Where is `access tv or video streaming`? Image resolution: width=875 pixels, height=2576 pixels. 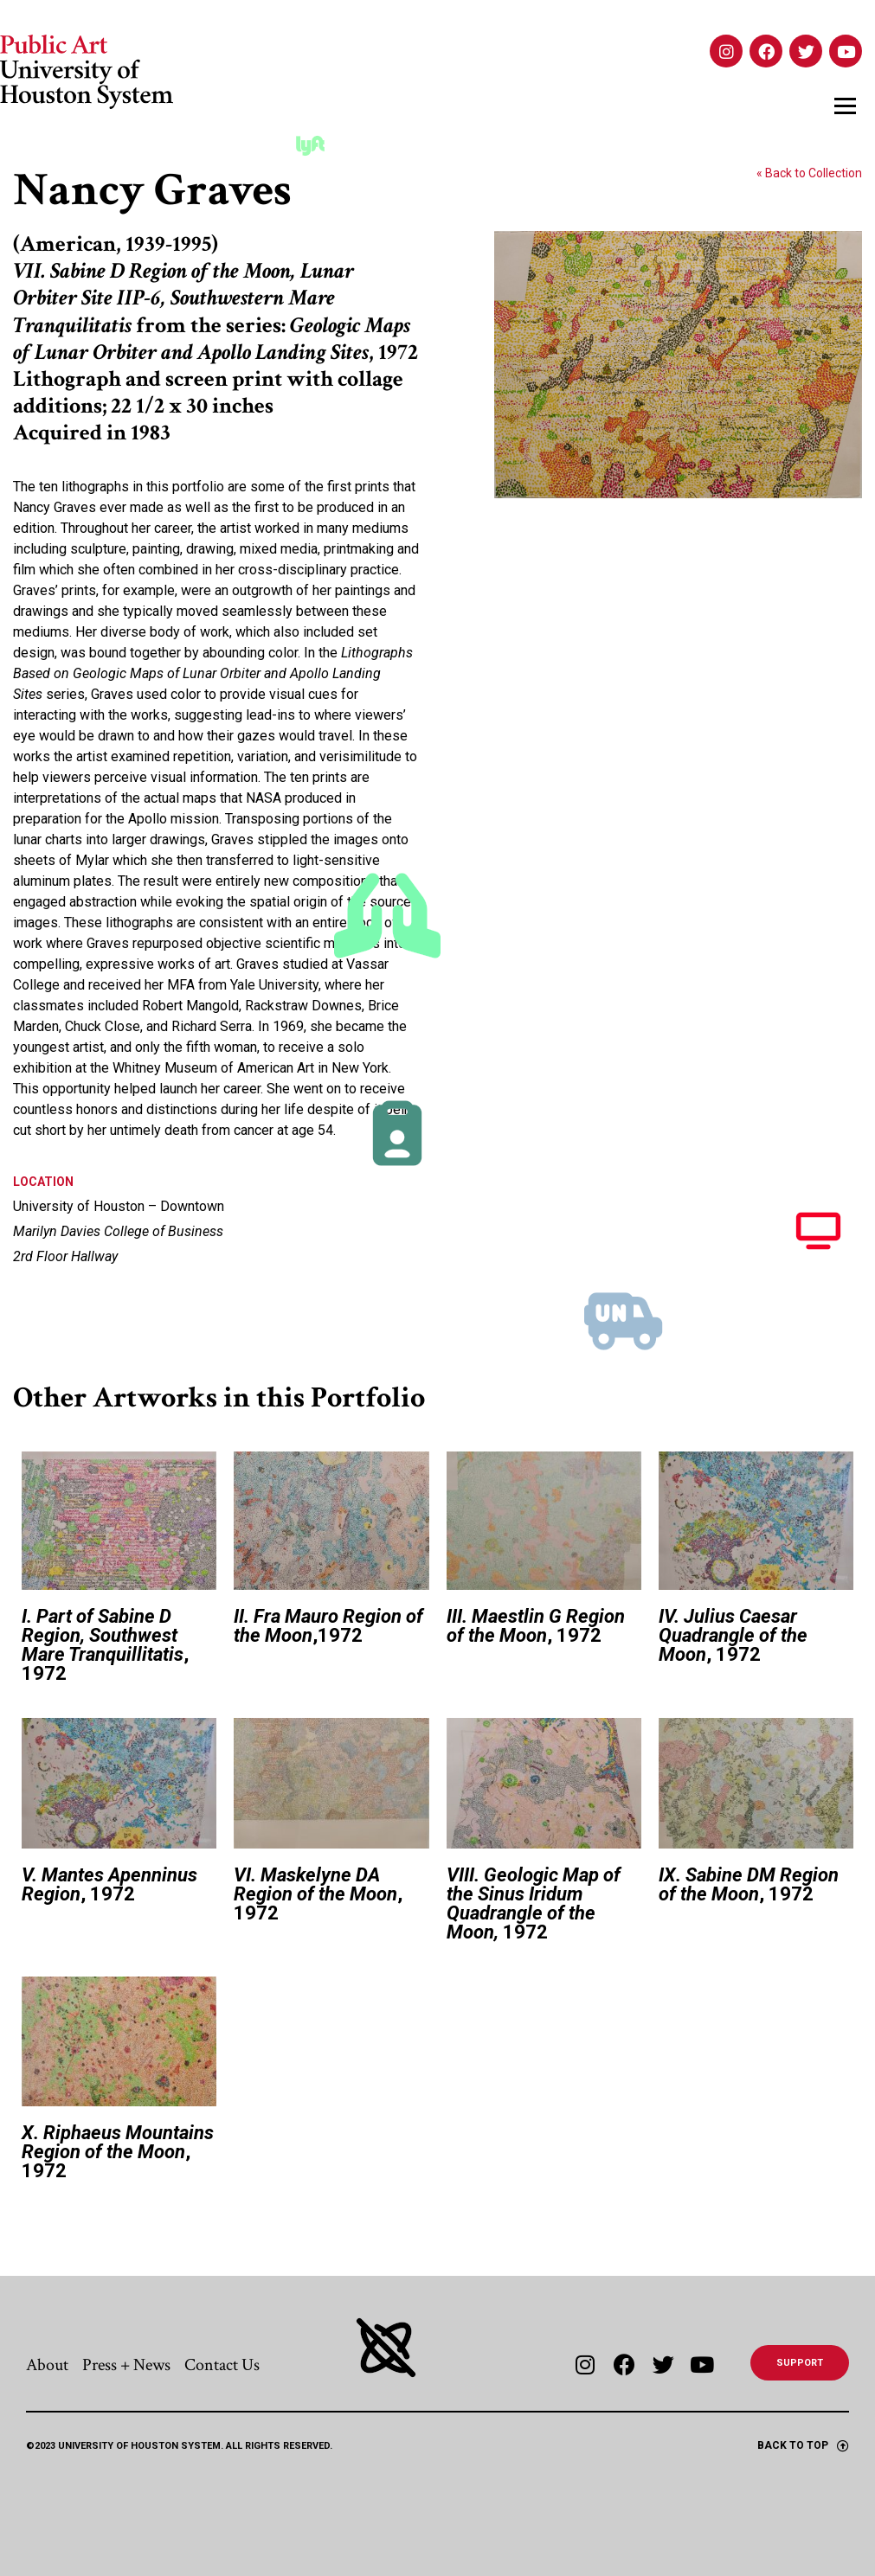
access tv or video streaming is located at coordinates (818, 1229).